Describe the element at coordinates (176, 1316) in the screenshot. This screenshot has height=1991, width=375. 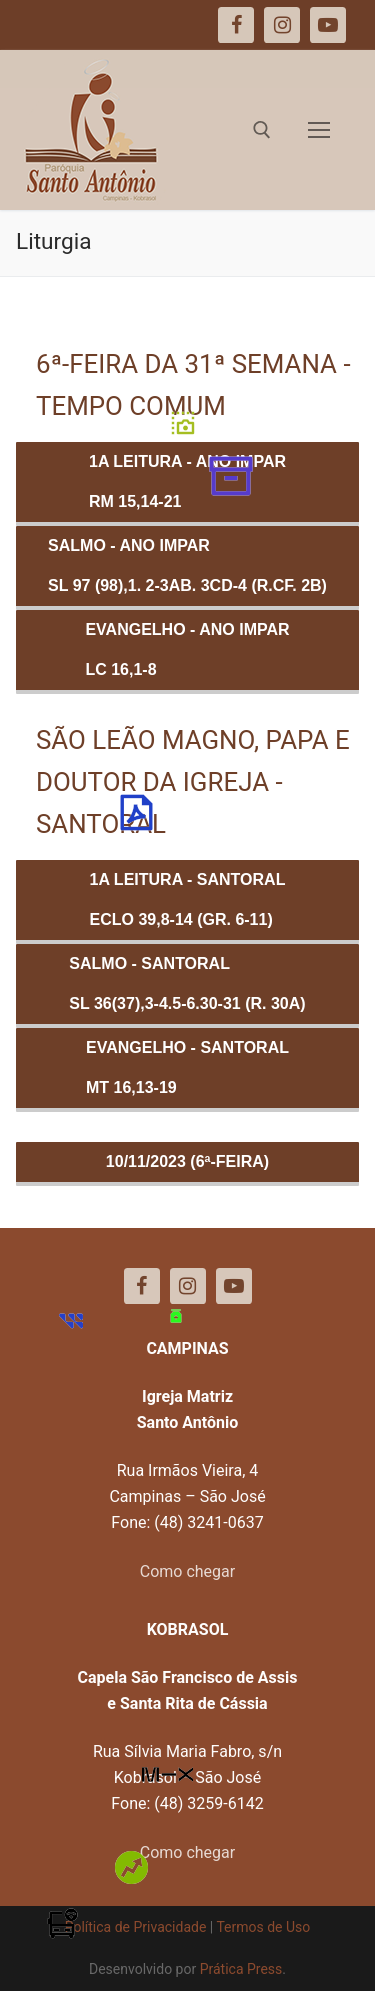
I see `view medication information` at that location.